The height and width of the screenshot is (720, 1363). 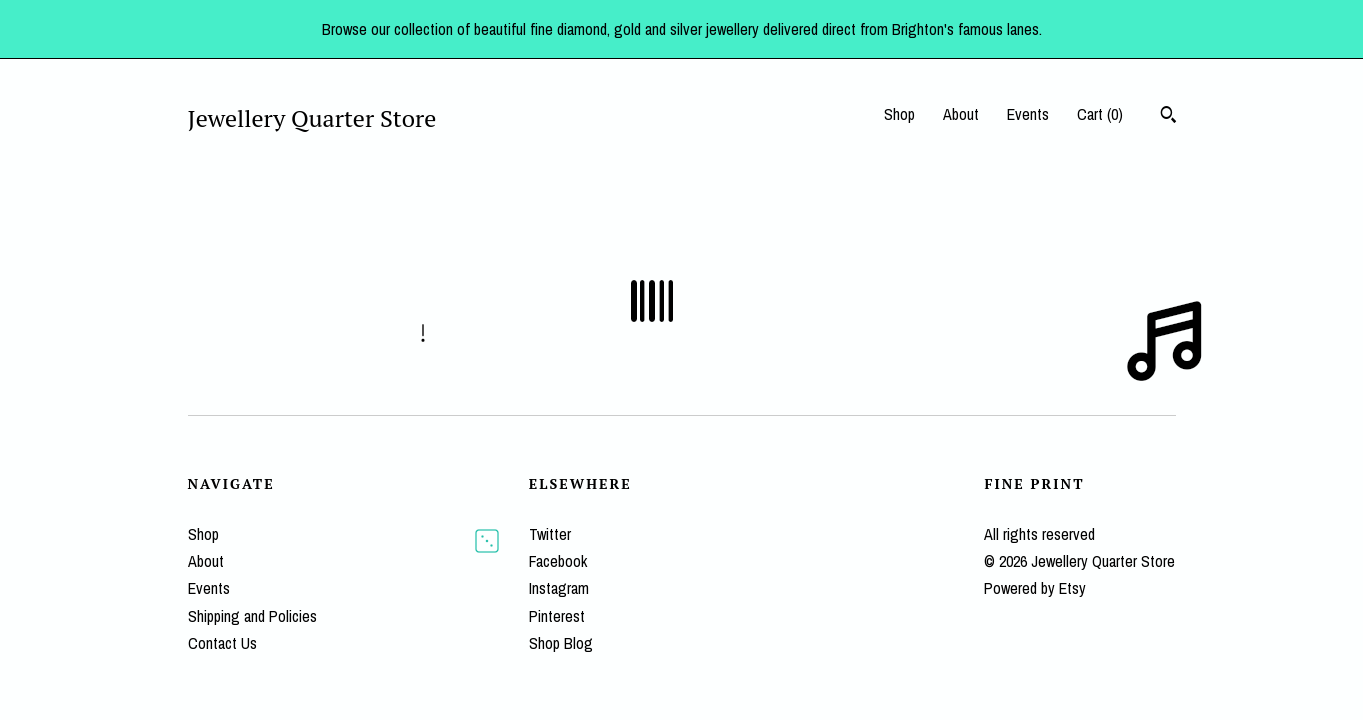 I want to click on randomize or shuffle content, so click(x=487, y=541).